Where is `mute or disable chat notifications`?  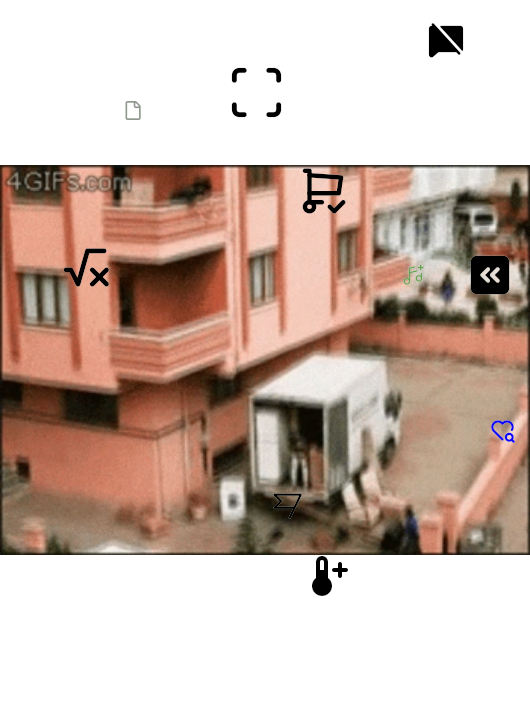
mute or disable chat notifications is located at coordinates (446, 39).